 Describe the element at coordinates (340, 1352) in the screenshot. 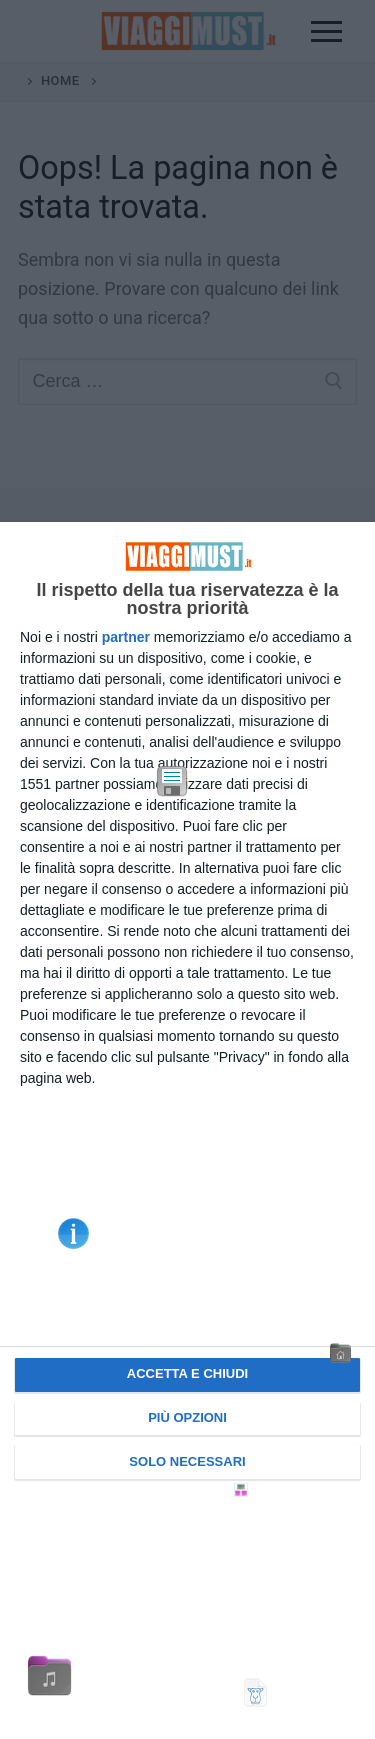

I see `access your home folder` at that location.